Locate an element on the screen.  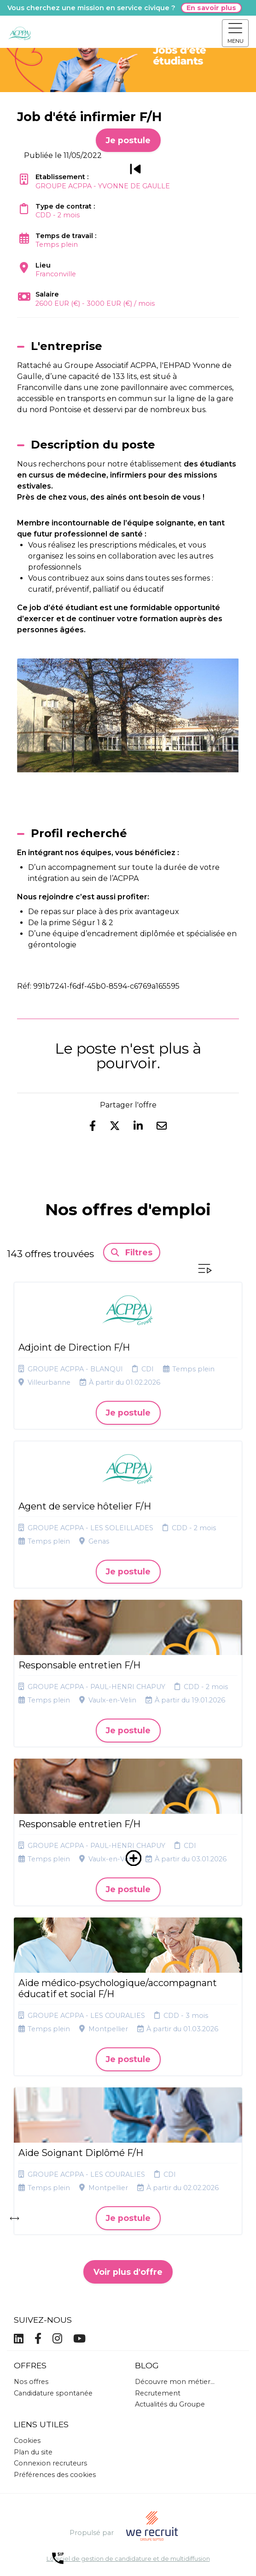
add a new item or entry is located at coordinates (134, 1858).